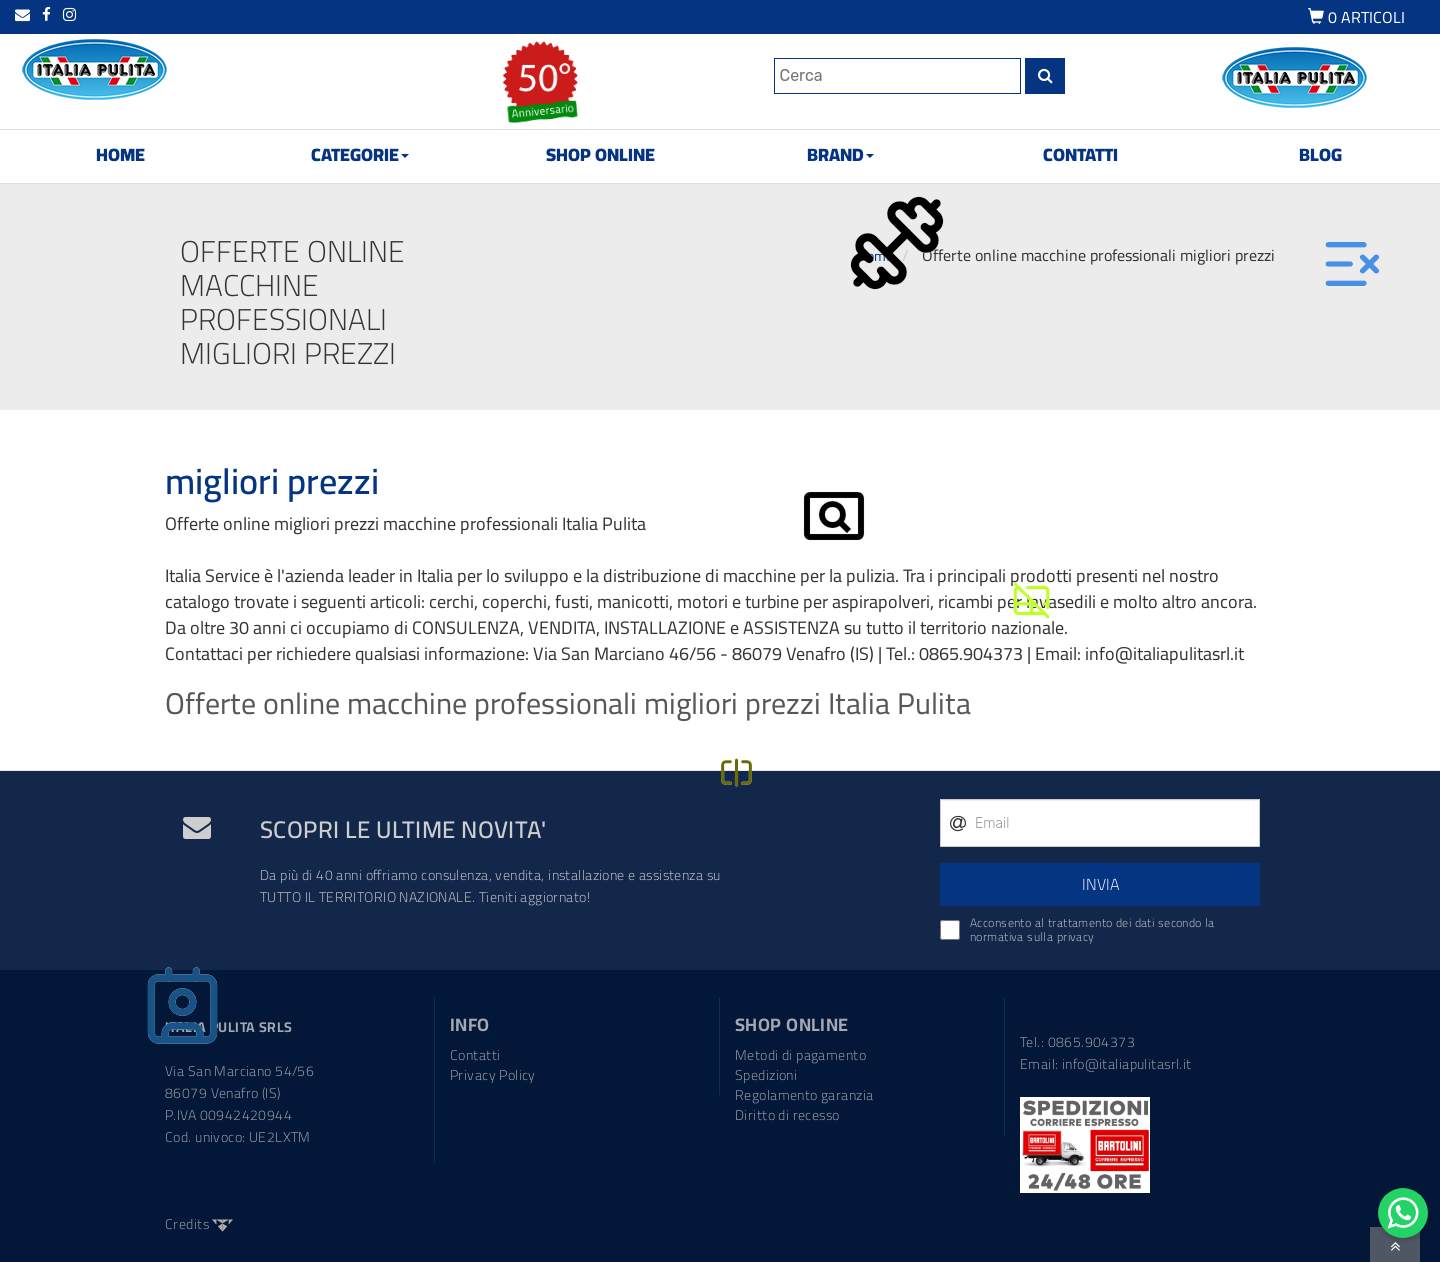  What do you see at coordinates (1031, 600) in the screenshot?
I see `disable touchpad input` at bounding box center [1031, 600].